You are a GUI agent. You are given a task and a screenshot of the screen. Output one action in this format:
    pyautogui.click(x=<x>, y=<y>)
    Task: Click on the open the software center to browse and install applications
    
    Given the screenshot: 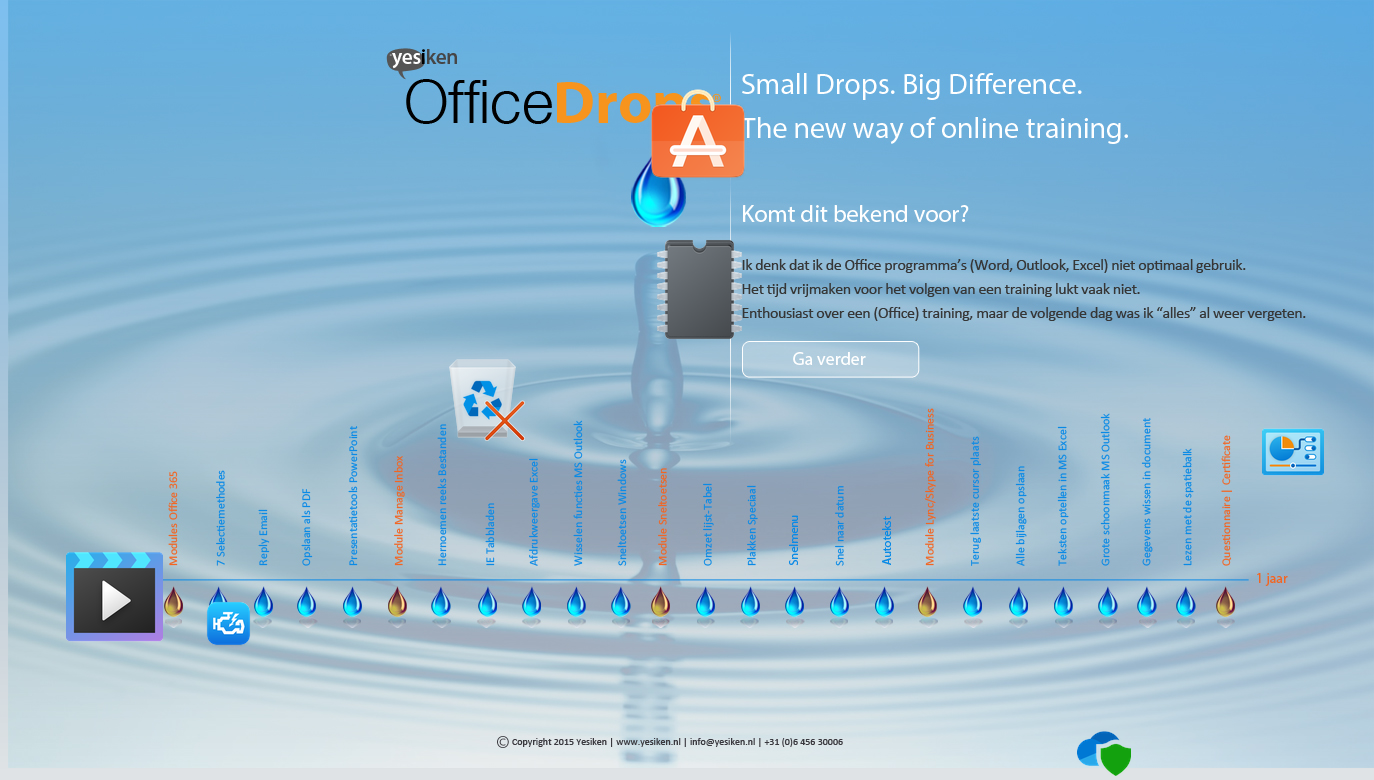 What is the action you would take?
    pyautogui.click(x=698, y=141)
    